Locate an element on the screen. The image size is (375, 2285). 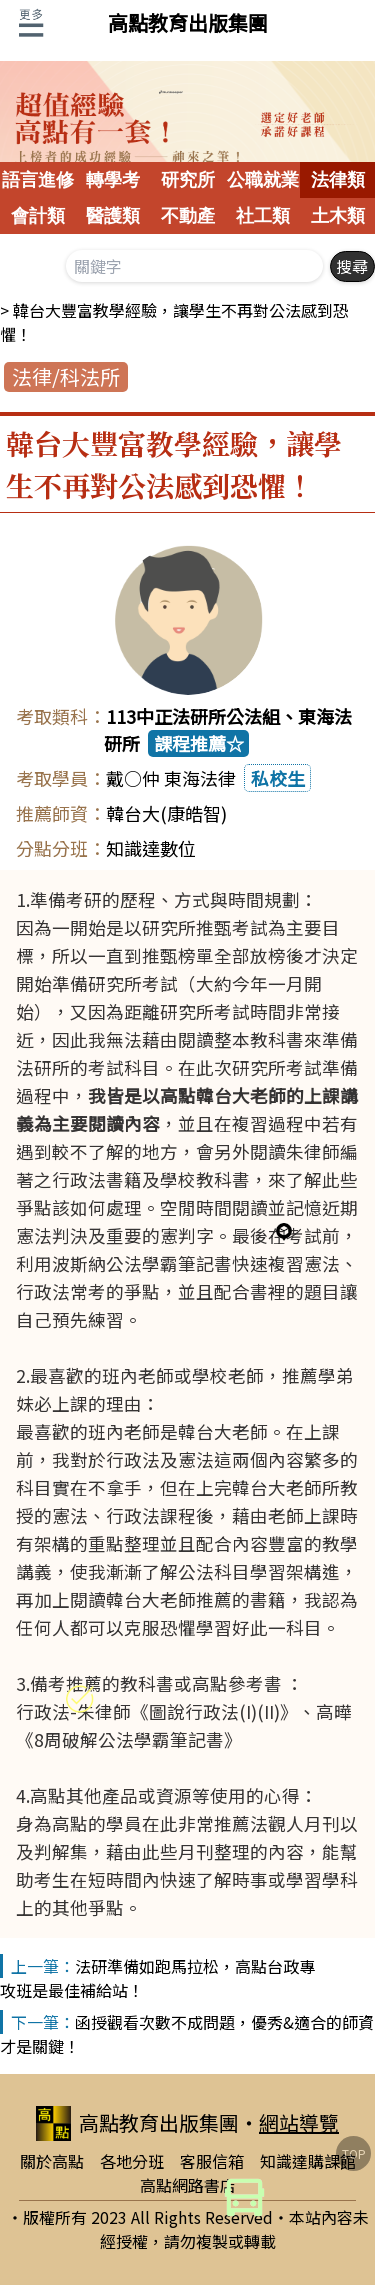
open the AfterShip package tracking app is located at coordinates (284, 1232).